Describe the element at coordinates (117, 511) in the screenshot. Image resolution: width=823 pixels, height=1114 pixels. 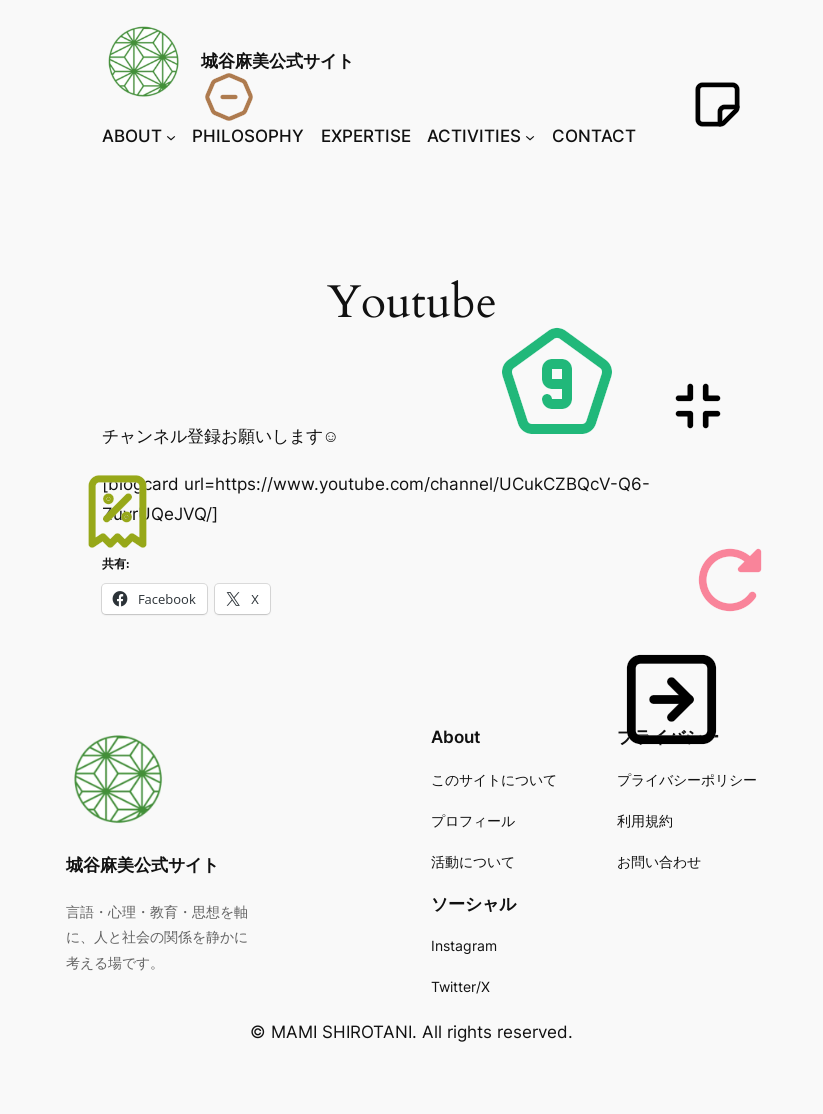
I see `view tax receipt or invoice` at that location.